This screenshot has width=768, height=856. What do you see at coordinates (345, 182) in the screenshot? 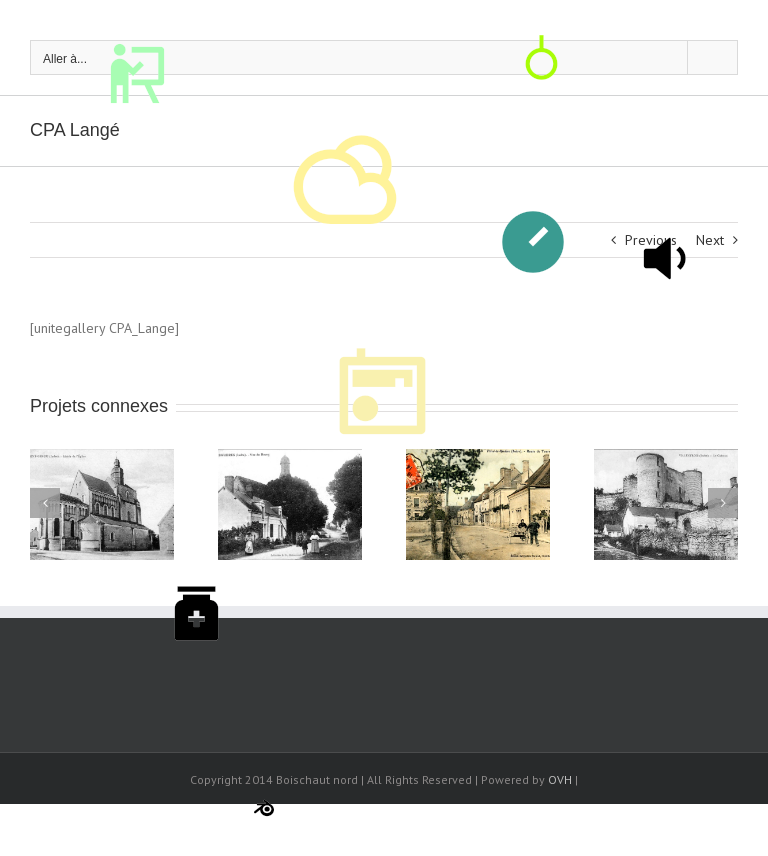
I see `indicates partly cloudy weather conditions` at bounding box center [345, 182].